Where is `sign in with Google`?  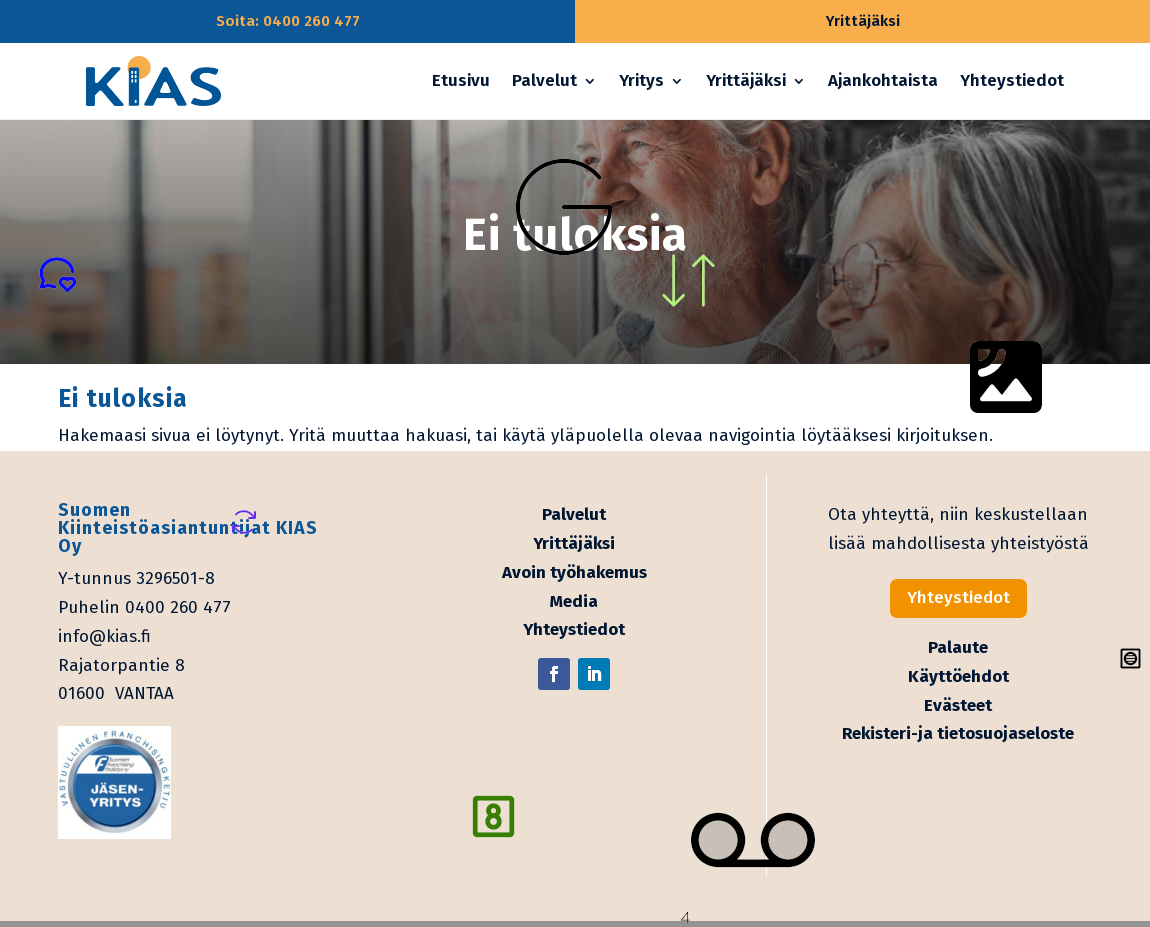
sign in with Google is located at coordinates (564, 207).